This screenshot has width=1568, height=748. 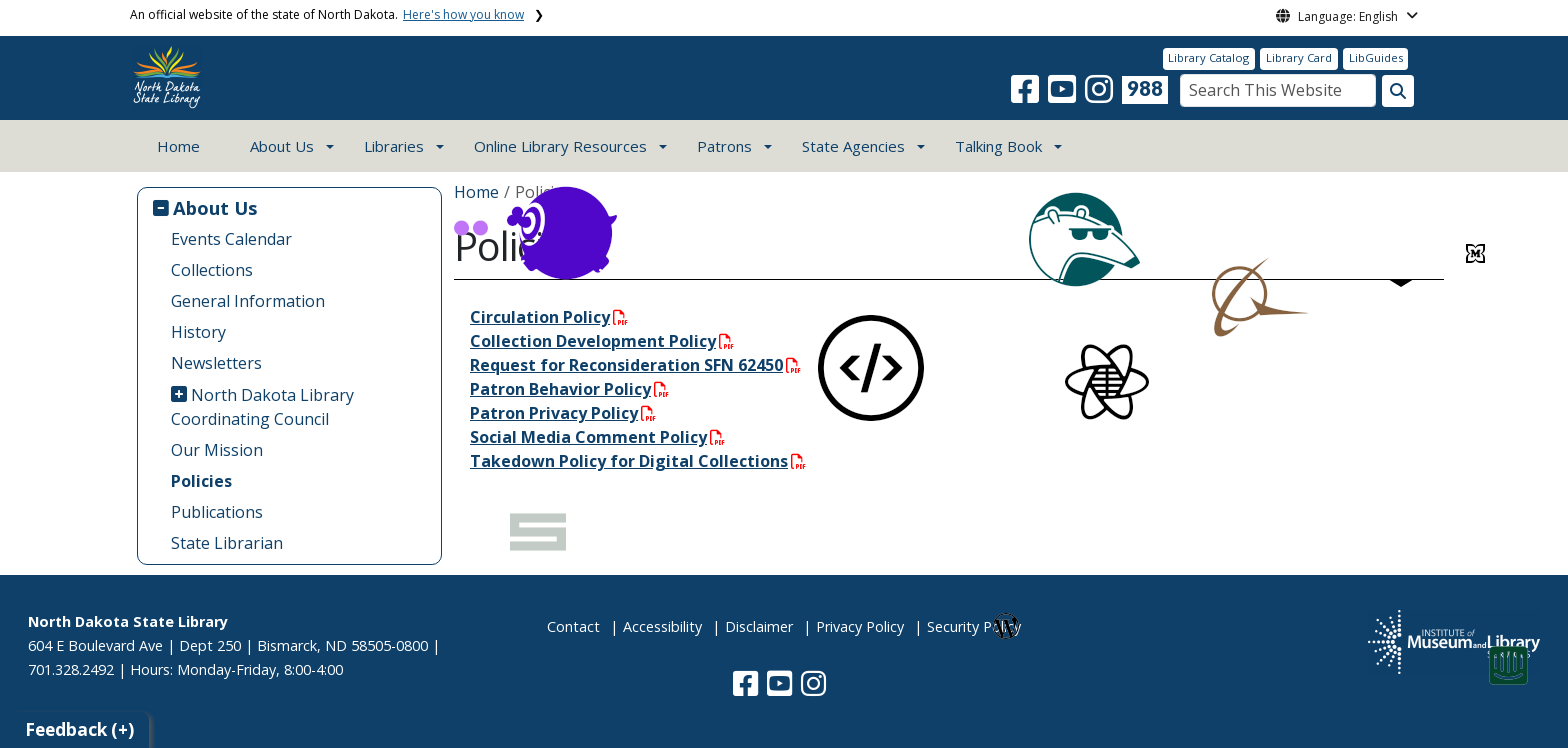 What do you see at coordinates (1006, 626) in the screenshot?
I see `open the WordPress app` at bounding box center [1006, 626].